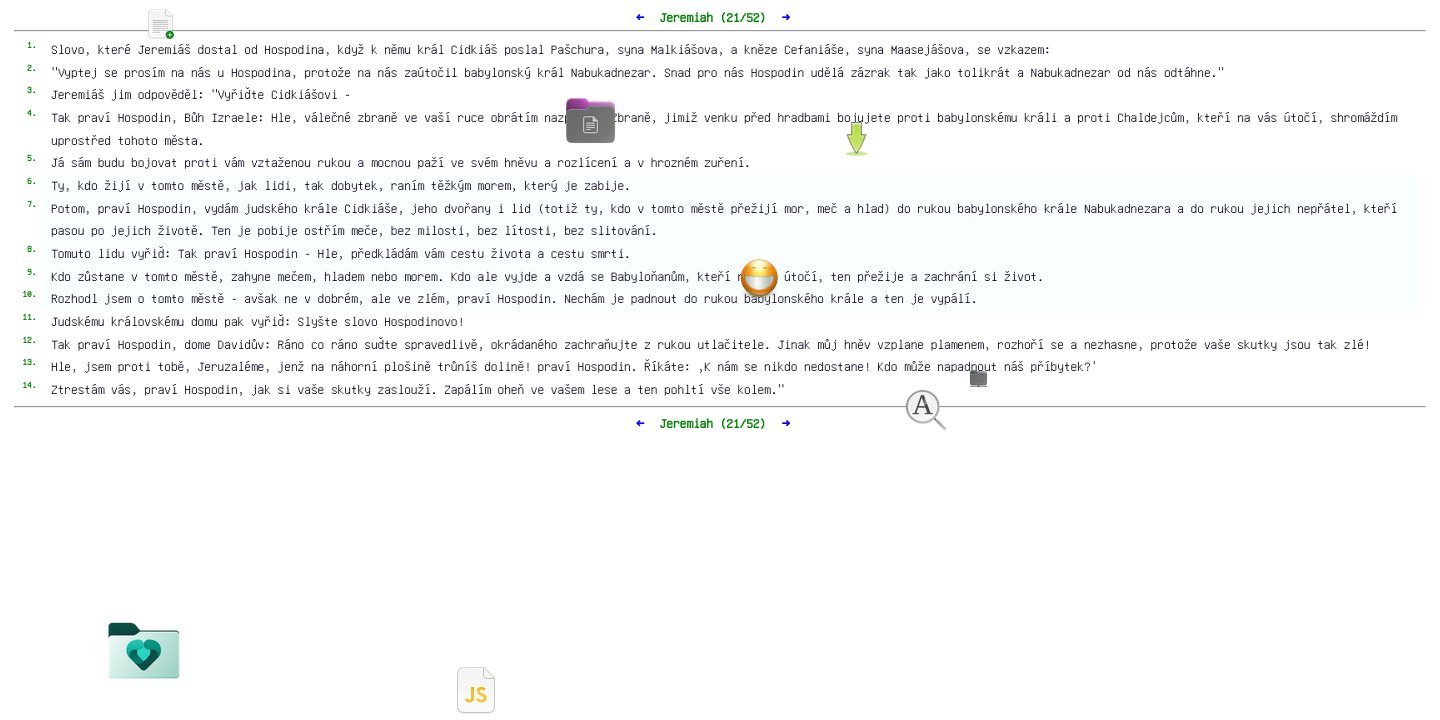 The image size is (1440, 720). Describe the element at coordinates (759, 279) in the screenshot. I see `react with laughter to a message` at that location.